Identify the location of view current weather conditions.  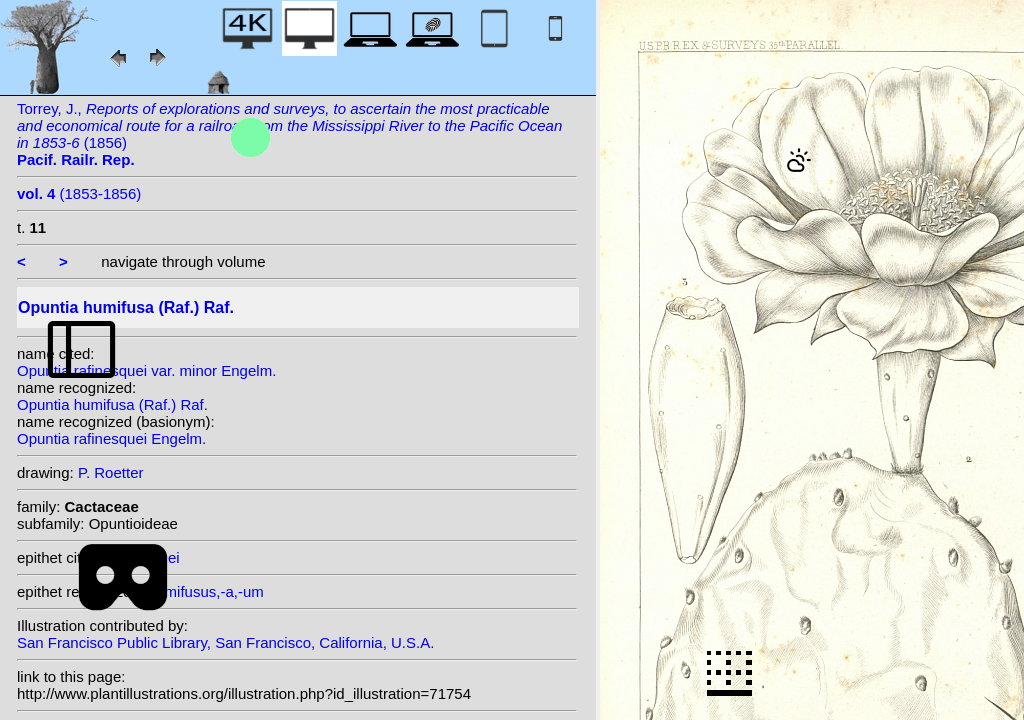
(799, 160).